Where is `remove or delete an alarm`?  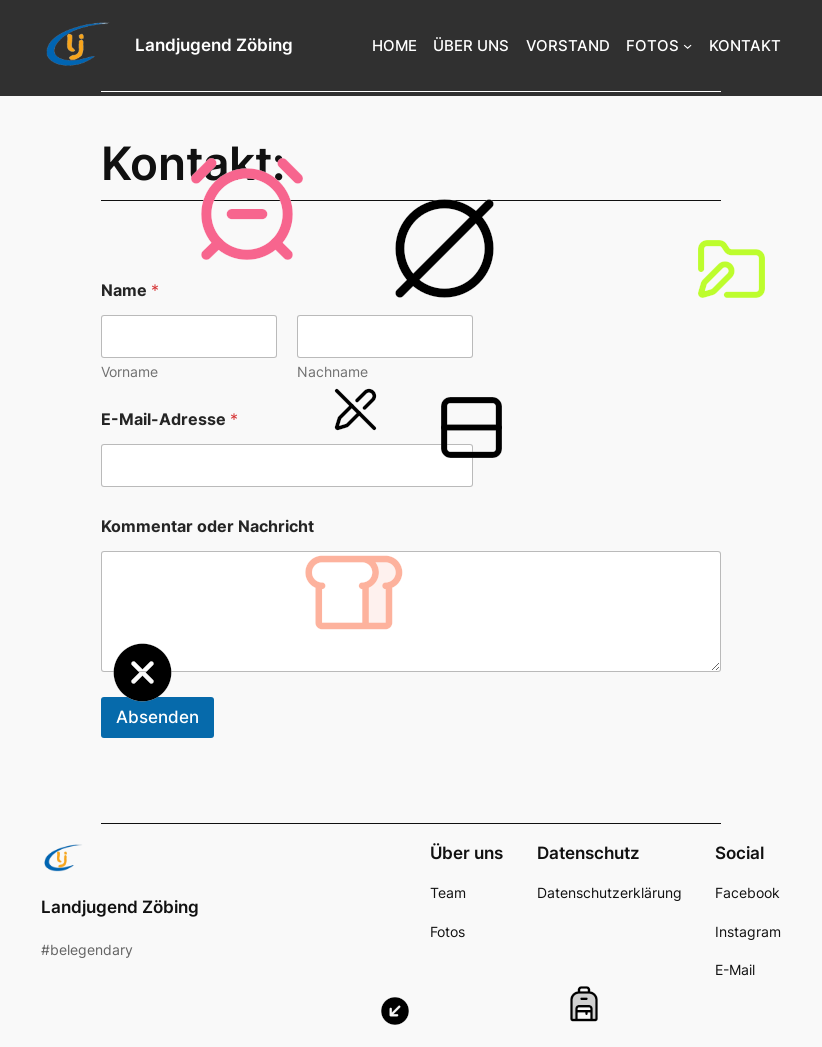
remove or delete an alarm is located at coordinates (247, 209).